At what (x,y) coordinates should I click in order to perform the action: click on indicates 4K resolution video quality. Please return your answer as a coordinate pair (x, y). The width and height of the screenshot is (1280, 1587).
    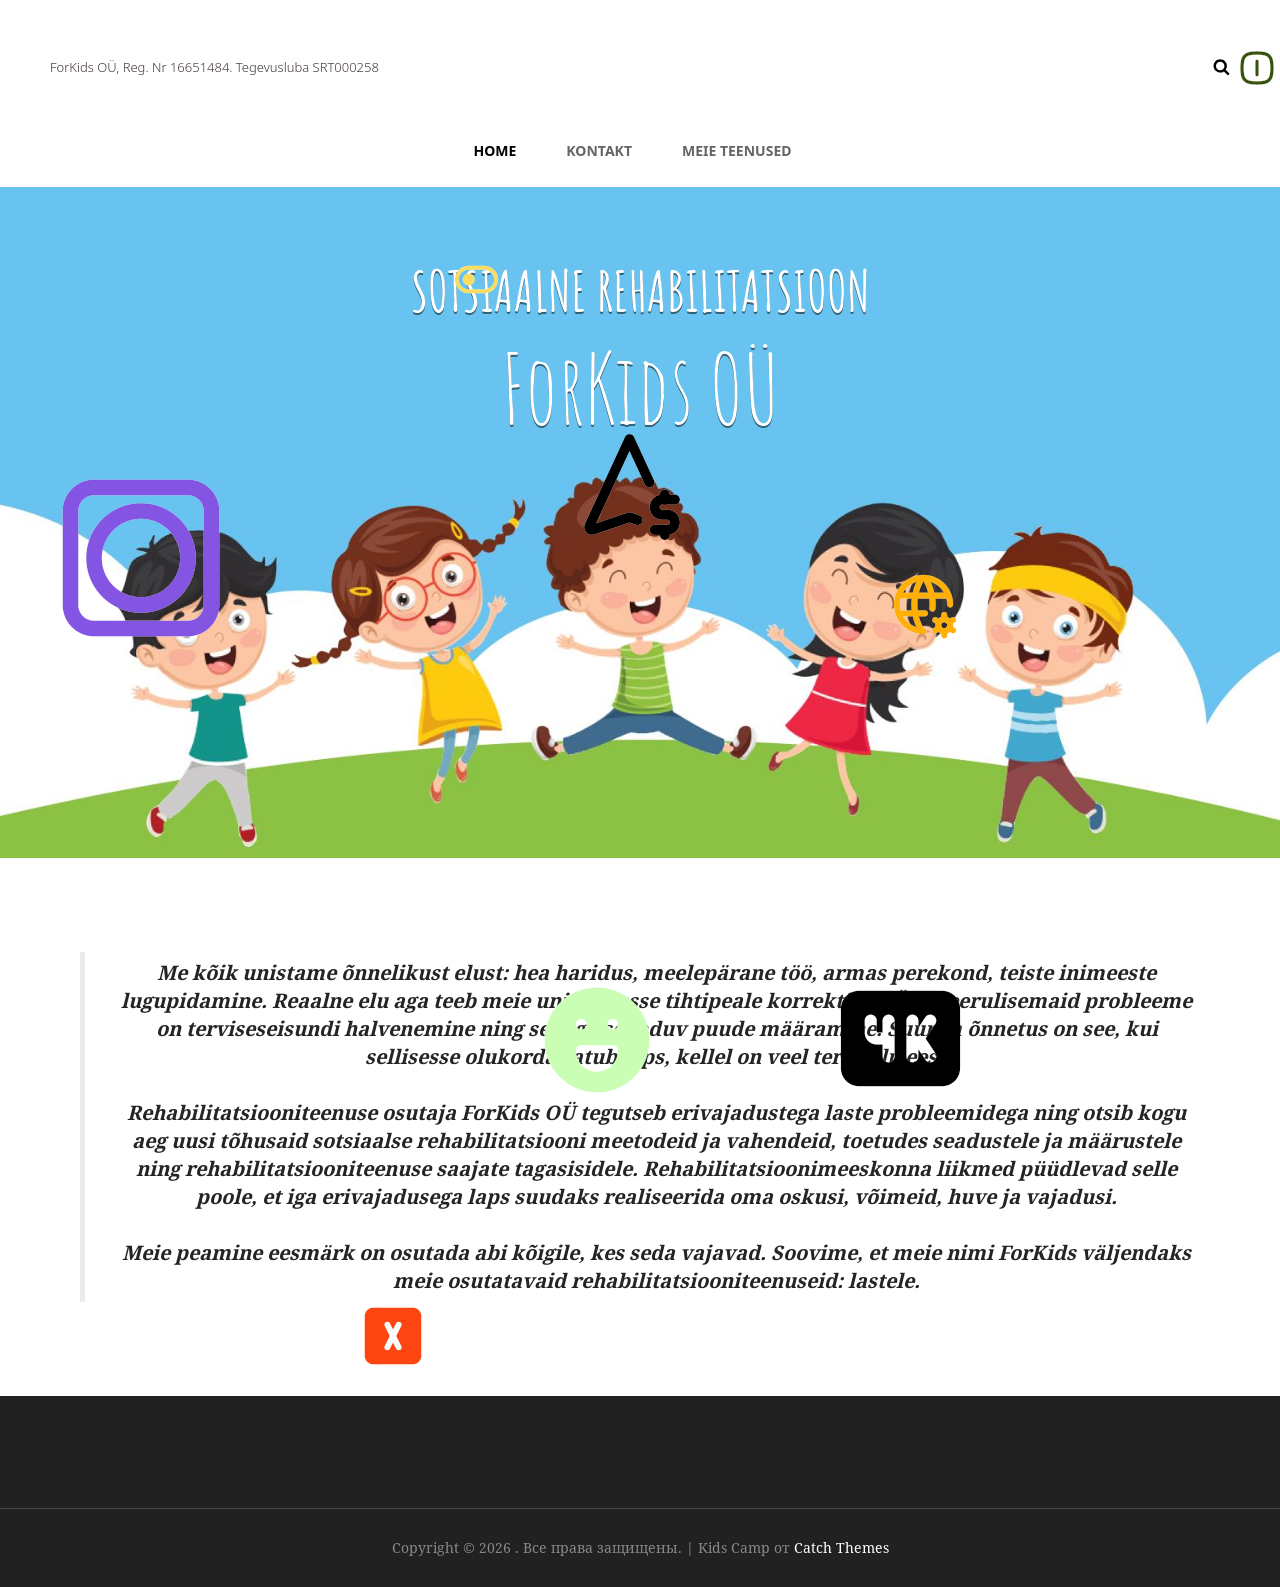
    Looking at the image, I should click on (900, 1038).